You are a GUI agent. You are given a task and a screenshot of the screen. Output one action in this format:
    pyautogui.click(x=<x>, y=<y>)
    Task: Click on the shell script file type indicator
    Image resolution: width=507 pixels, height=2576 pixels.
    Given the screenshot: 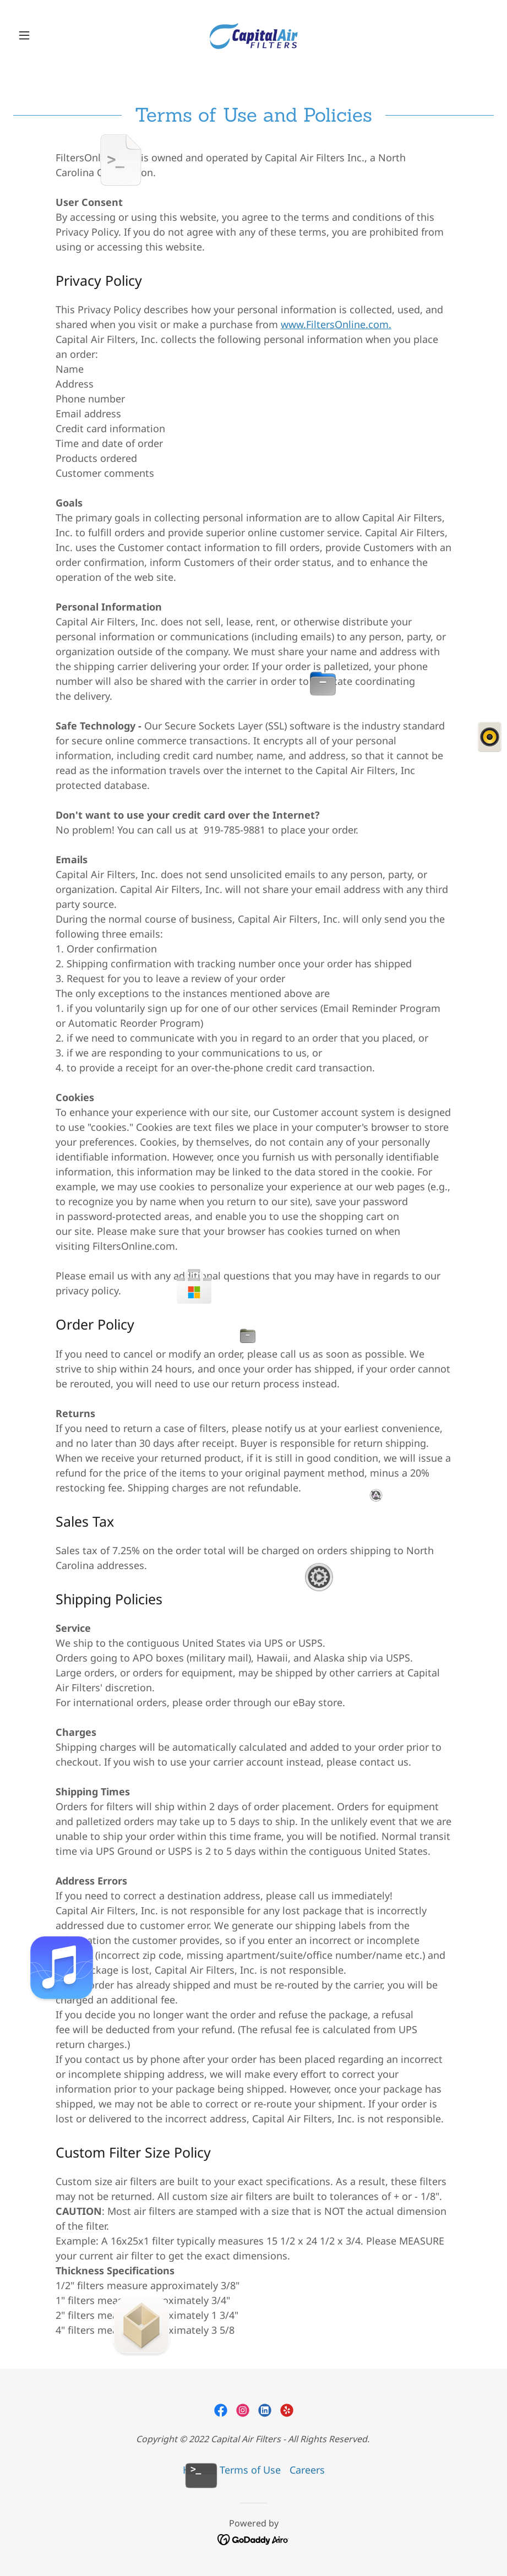 What is the action you would take?
    pyautogui.click(x=121, y=160)
    